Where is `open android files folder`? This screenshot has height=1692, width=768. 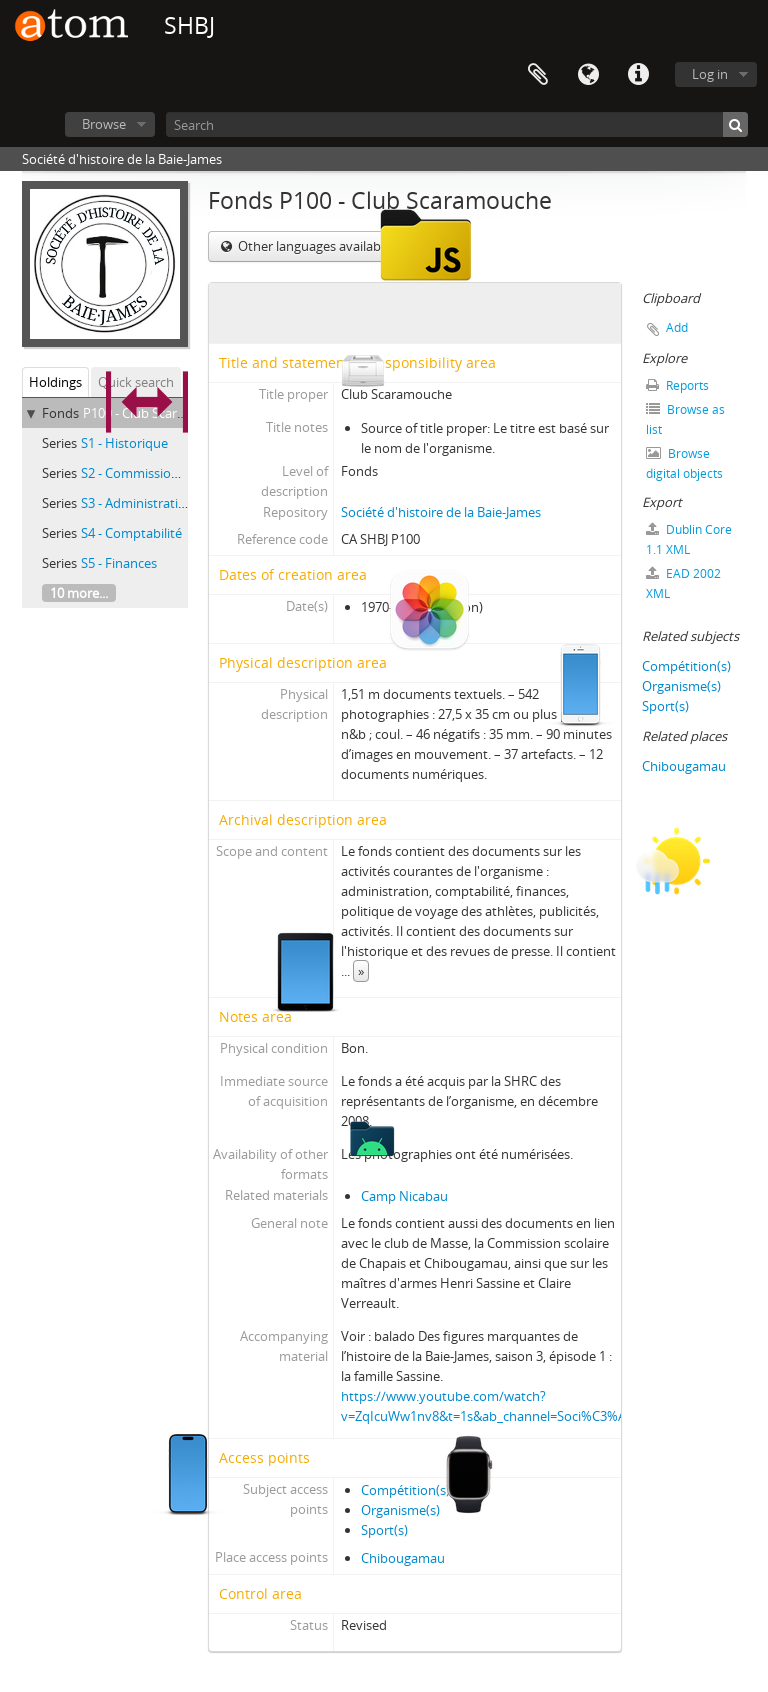 open android files folder is located at coordinates (372, 1140).